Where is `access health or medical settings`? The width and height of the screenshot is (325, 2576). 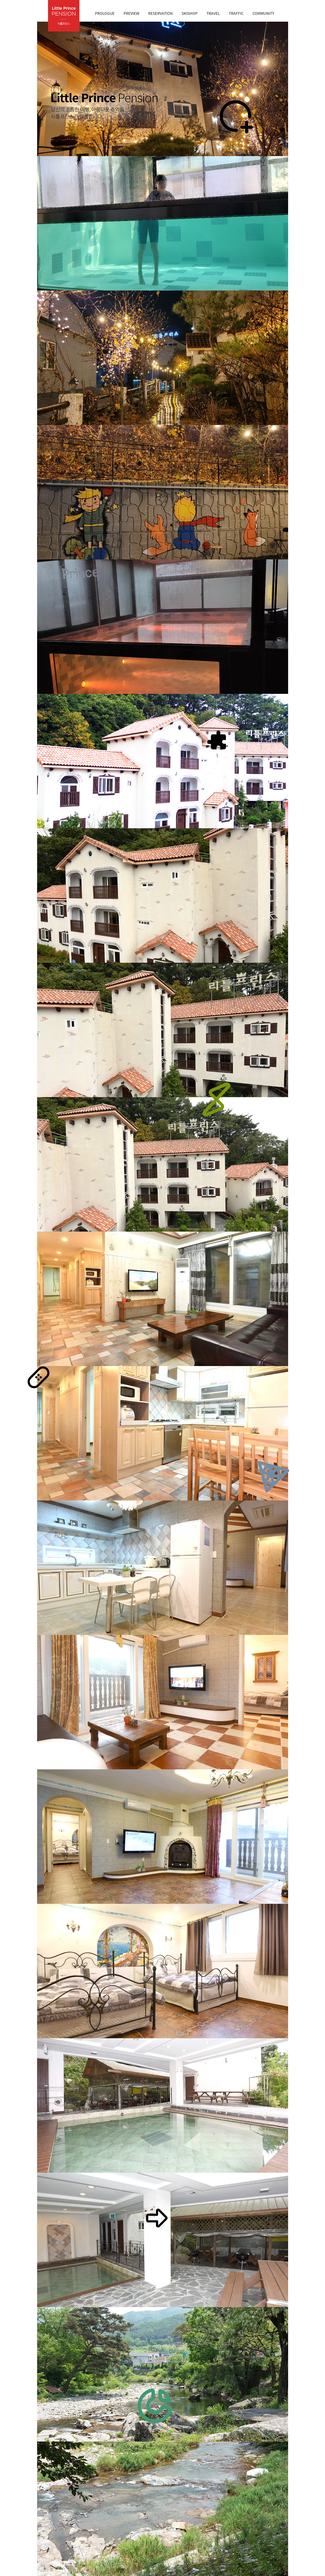 access health or medical settings is located at coordinates (38, 1377).